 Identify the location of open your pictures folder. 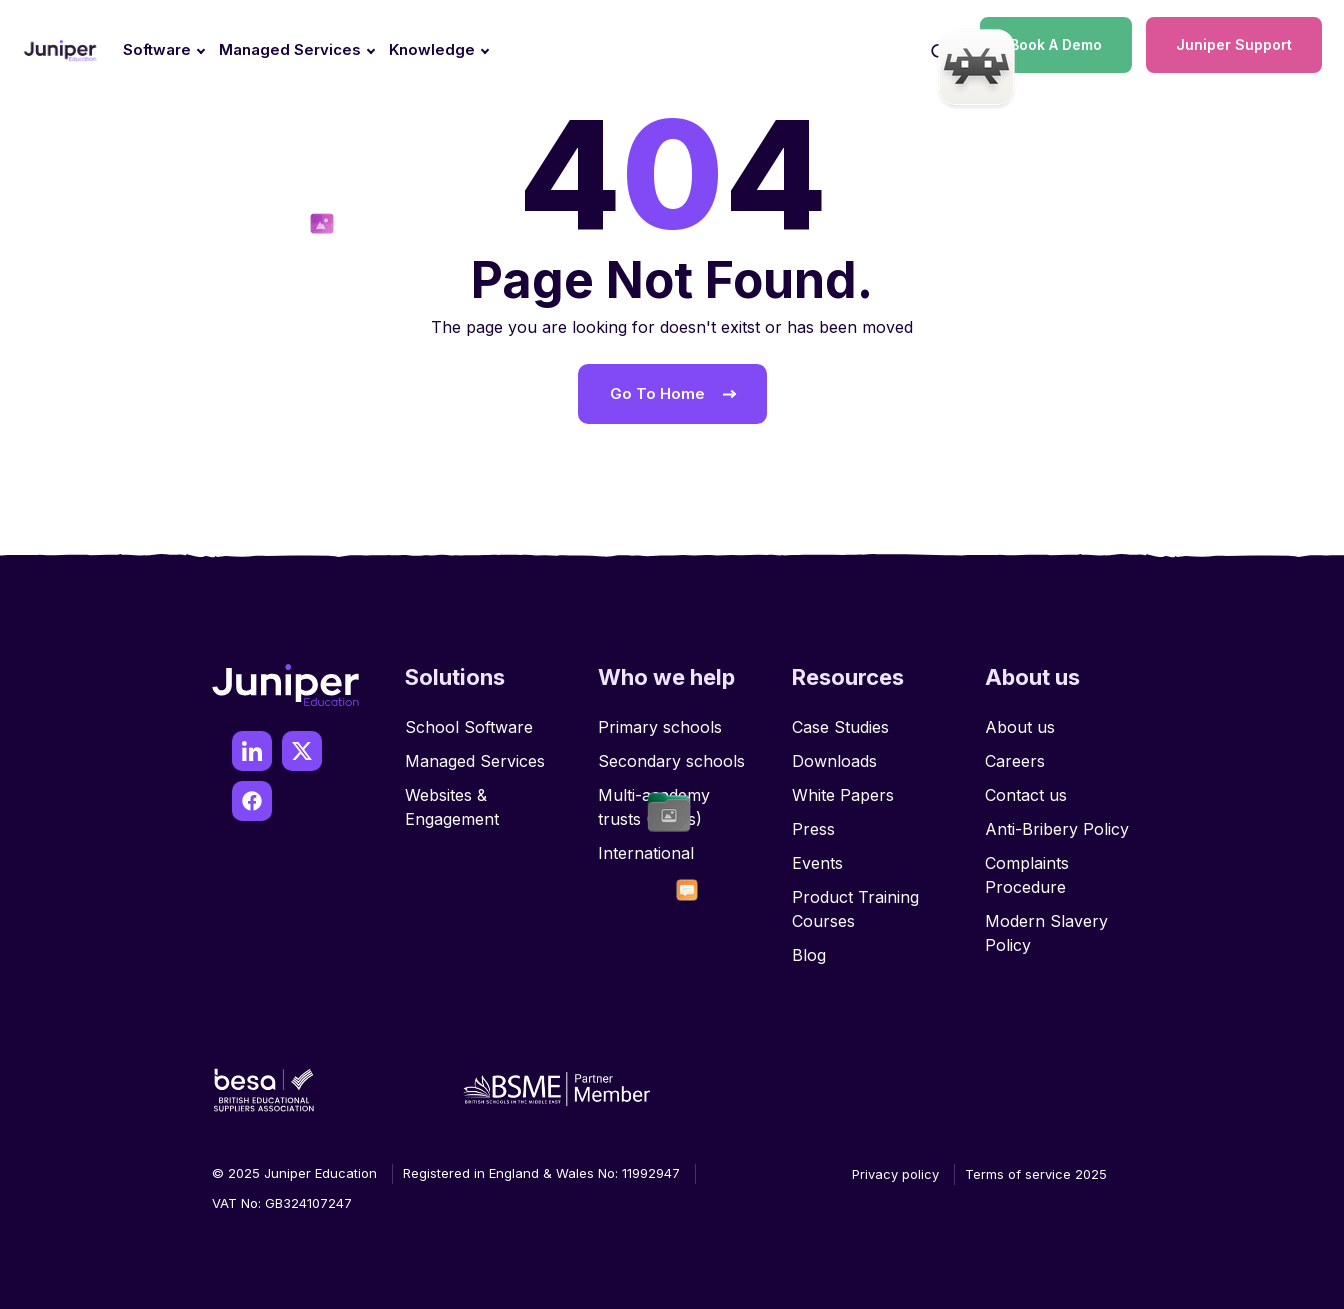
(669, 812).